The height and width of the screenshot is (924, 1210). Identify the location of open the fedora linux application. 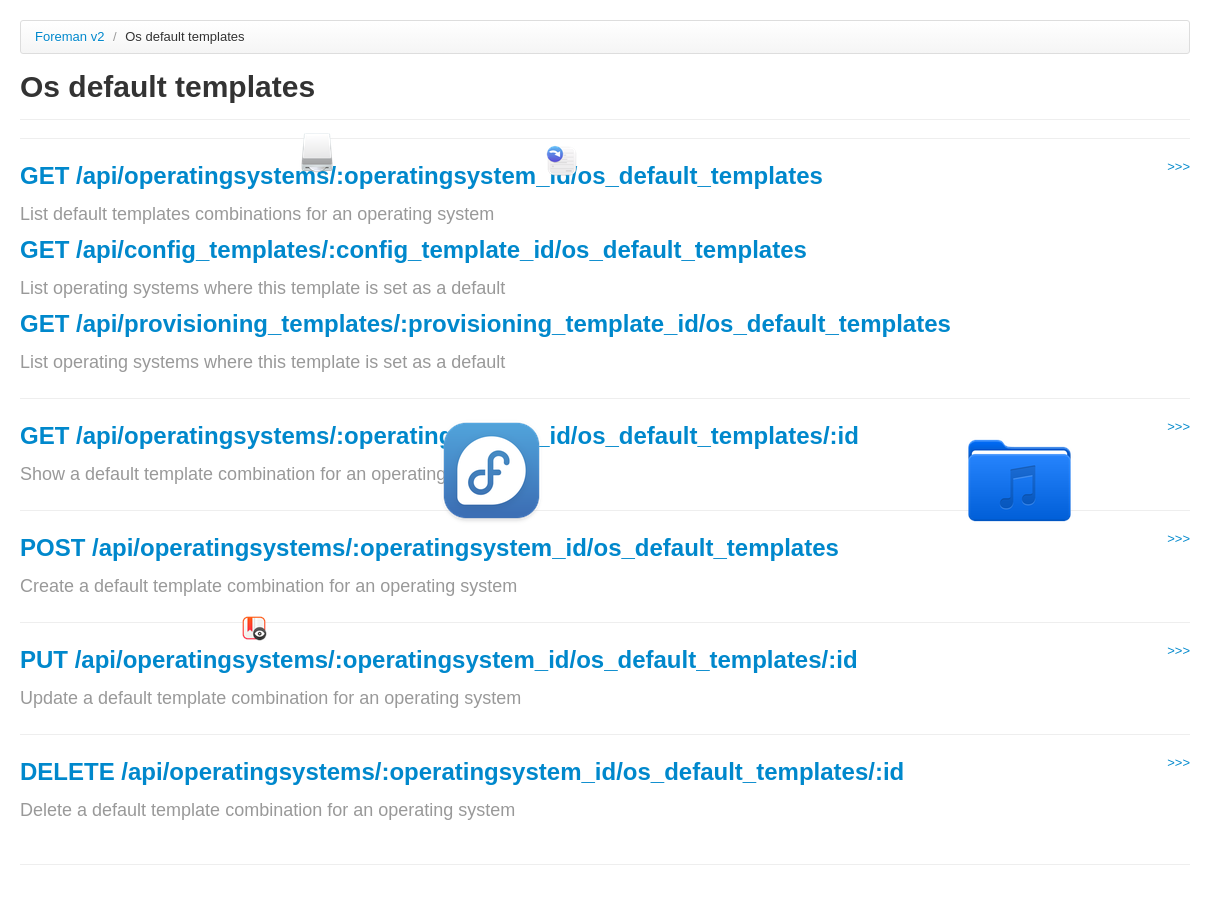
(491, 470).